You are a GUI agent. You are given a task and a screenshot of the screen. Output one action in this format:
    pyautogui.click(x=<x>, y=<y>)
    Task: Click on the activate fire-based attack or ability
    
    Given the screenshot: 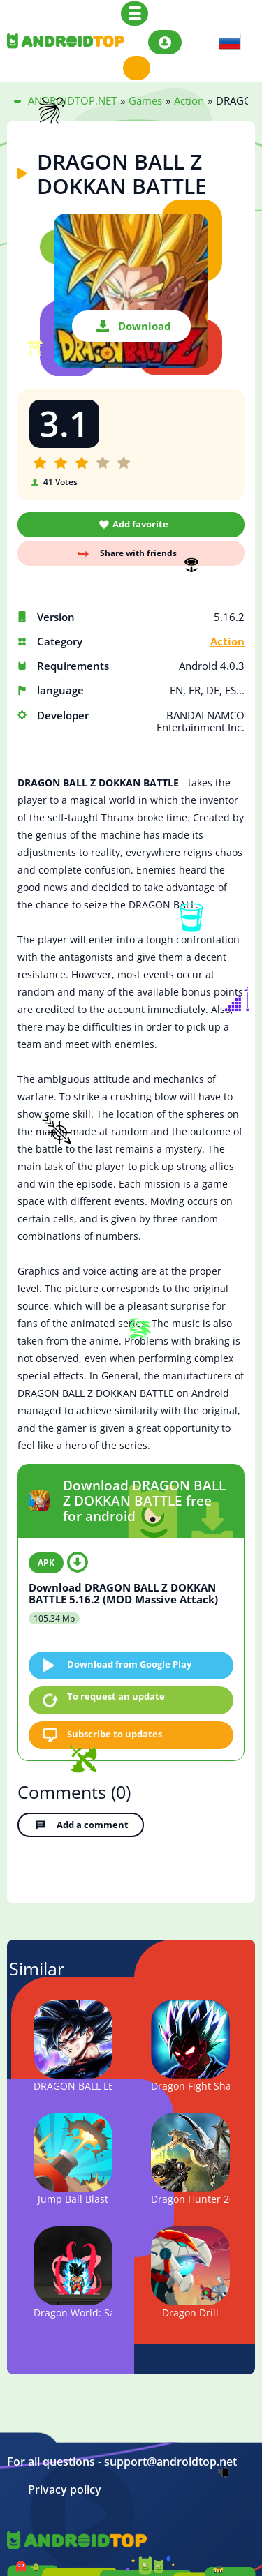 What is the action you would take?
    pyautogui.click(x=140, y=1328)
    